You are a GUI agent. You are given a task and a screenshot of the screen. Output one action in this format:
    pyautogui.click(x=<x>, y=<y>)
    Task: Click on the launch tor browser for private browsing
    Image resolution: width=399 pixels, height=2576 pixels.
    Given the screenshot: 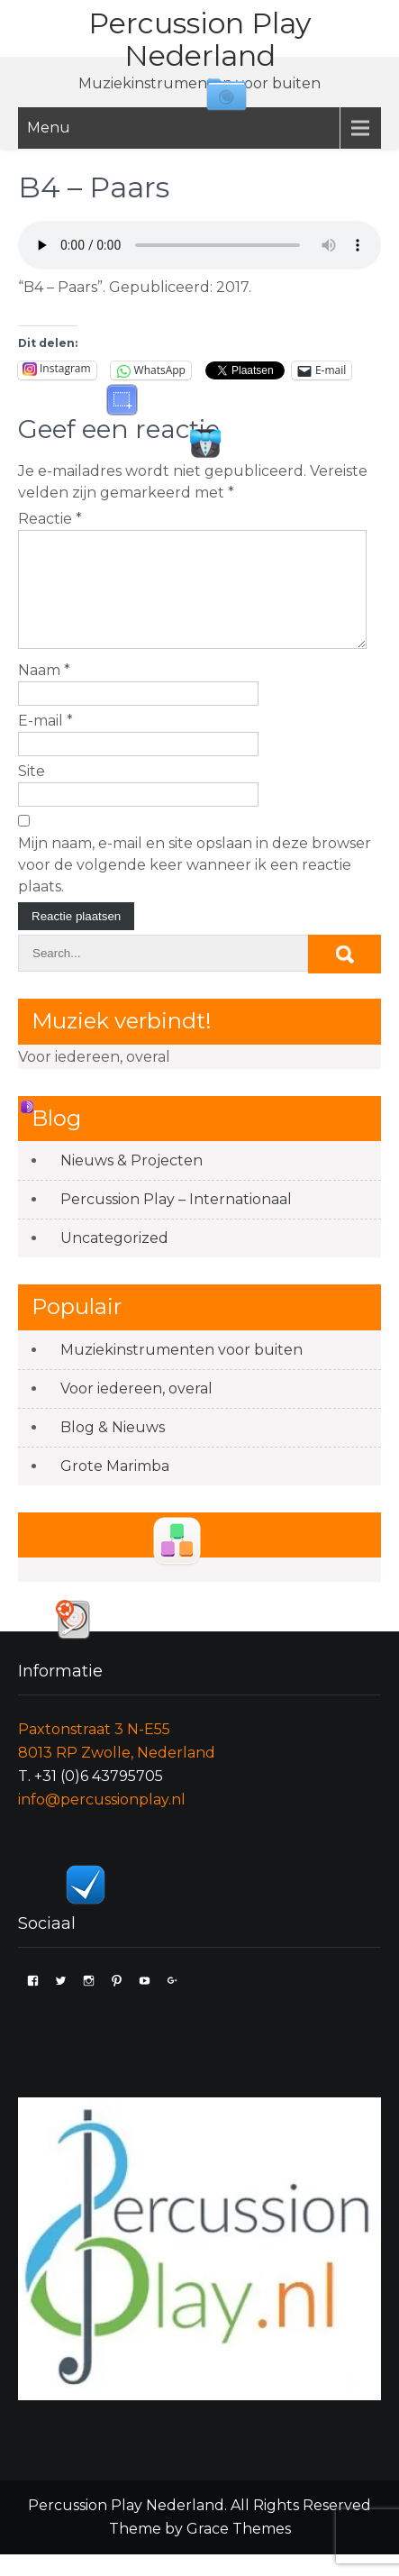 What is the action you would take?
    pyautogui.click(x=27, y=1107)
    